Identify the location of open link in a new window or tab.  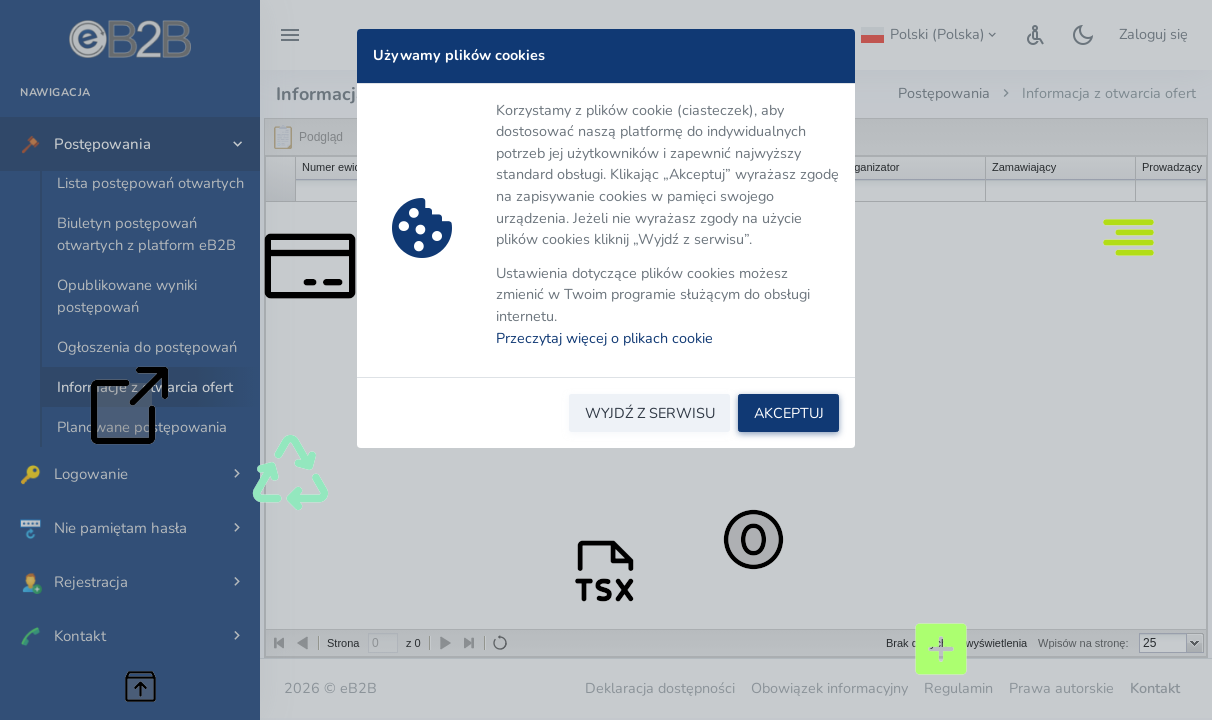
(129, 405).